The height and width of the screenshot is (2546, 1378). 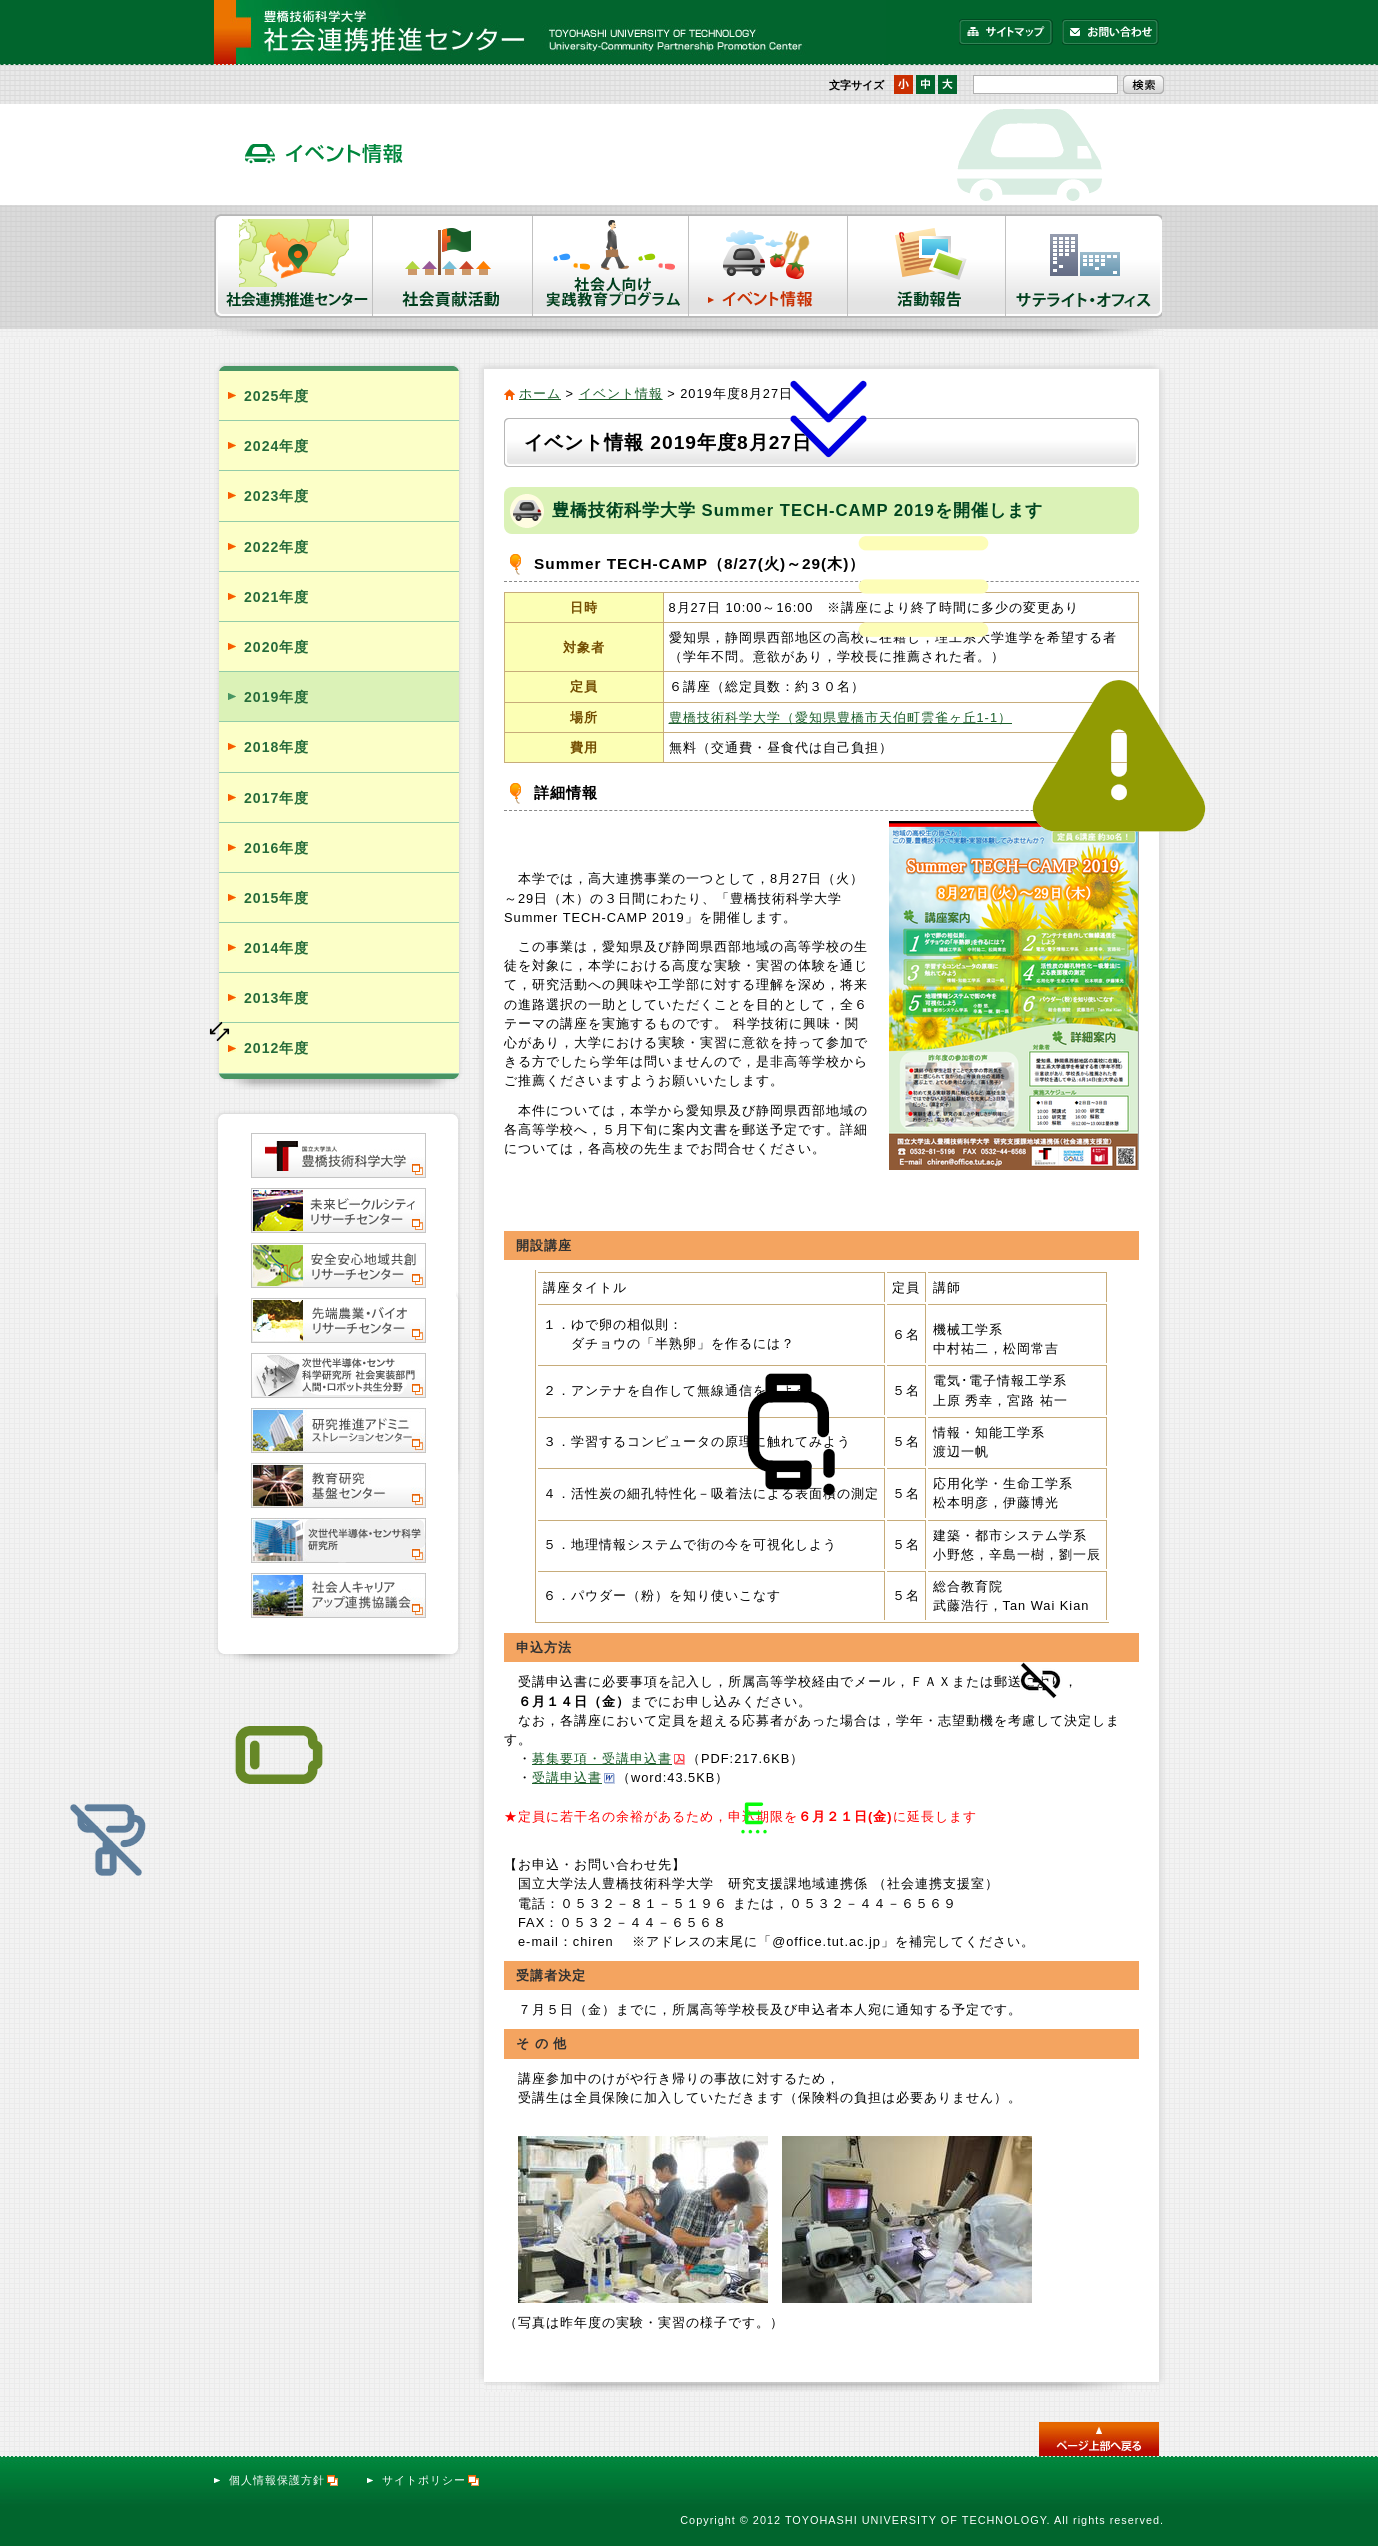 What do you see at coordinates (788, 1431) in the screenshot?
I see `smartwatch alert or notification` at bounding box center [788, 1431].